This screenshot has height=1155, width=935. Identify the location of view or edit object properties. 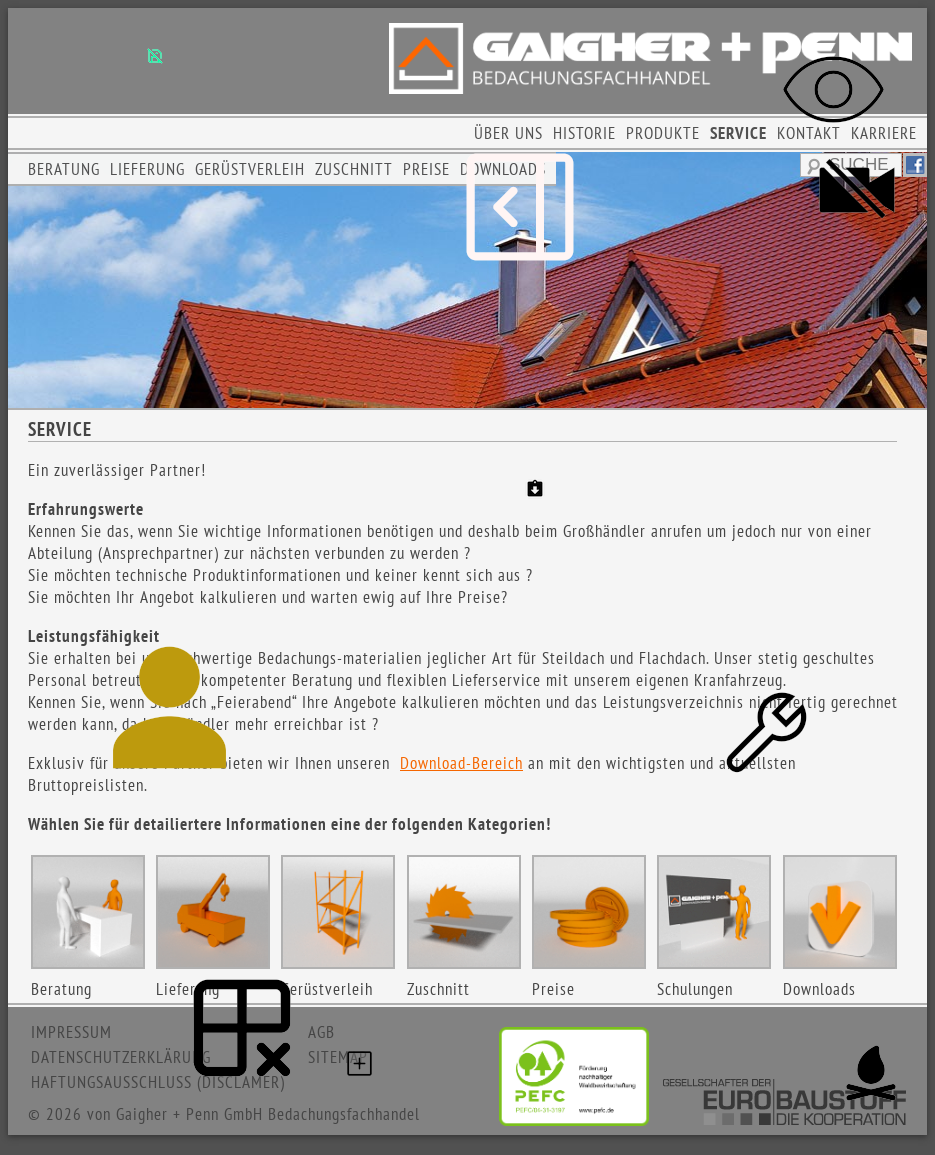
(766, 732).